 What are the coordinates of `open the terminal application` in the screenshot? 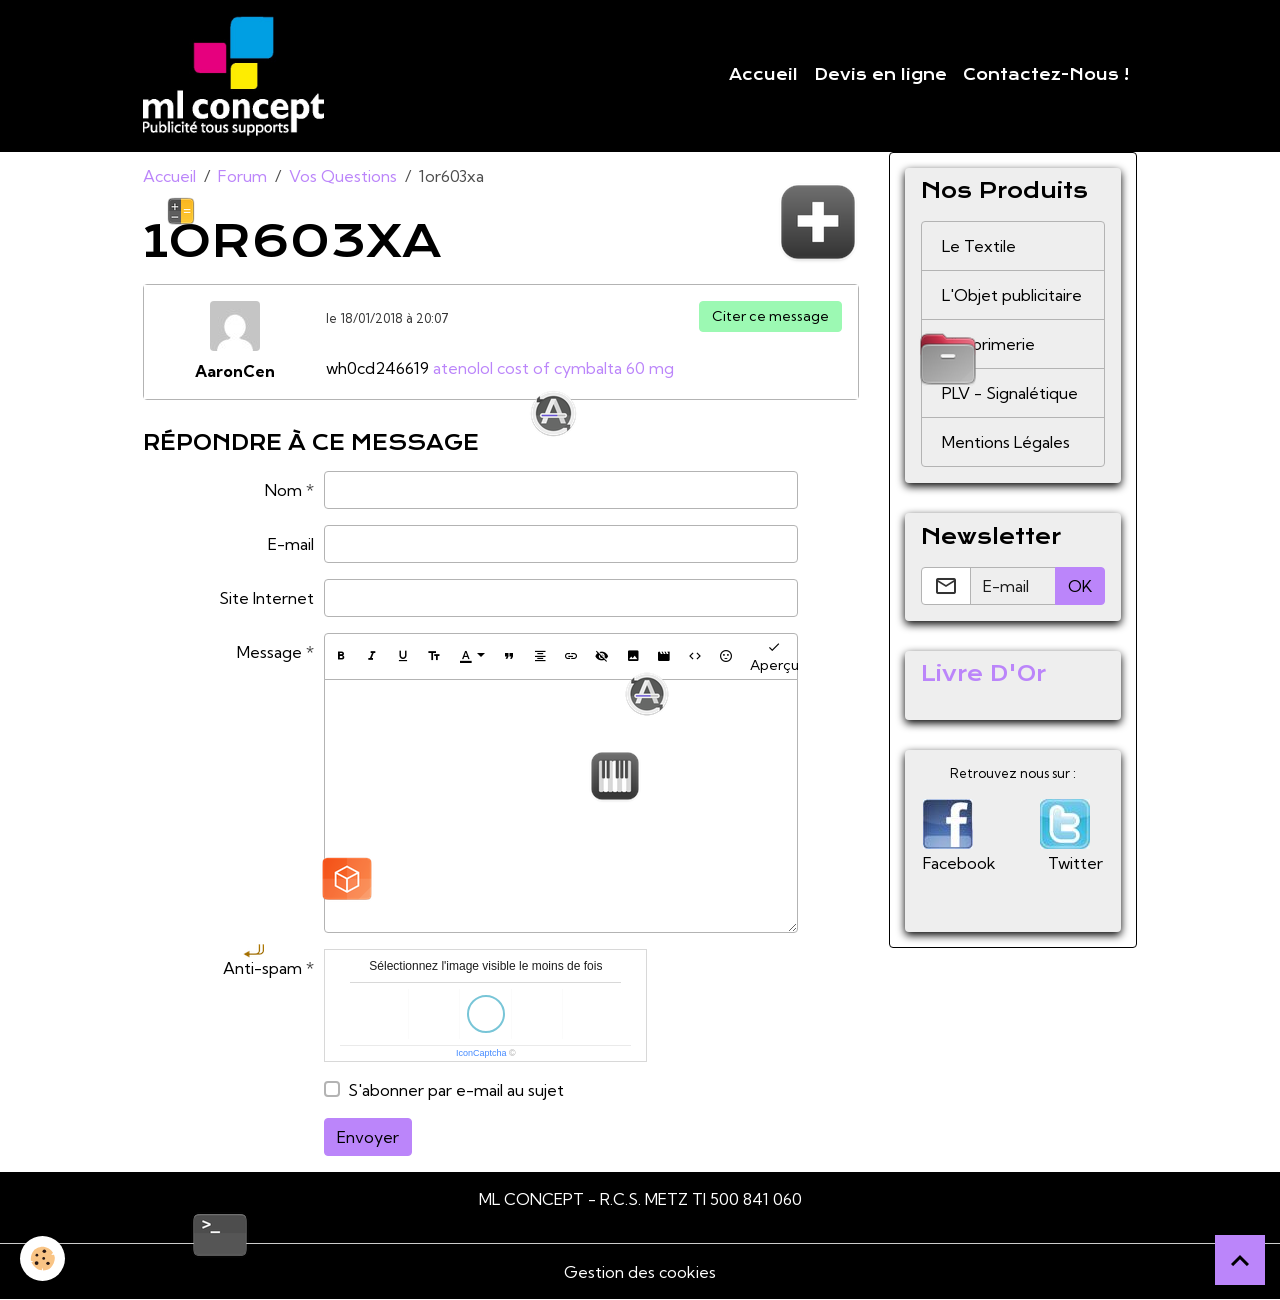 It's located at (220, 1235).